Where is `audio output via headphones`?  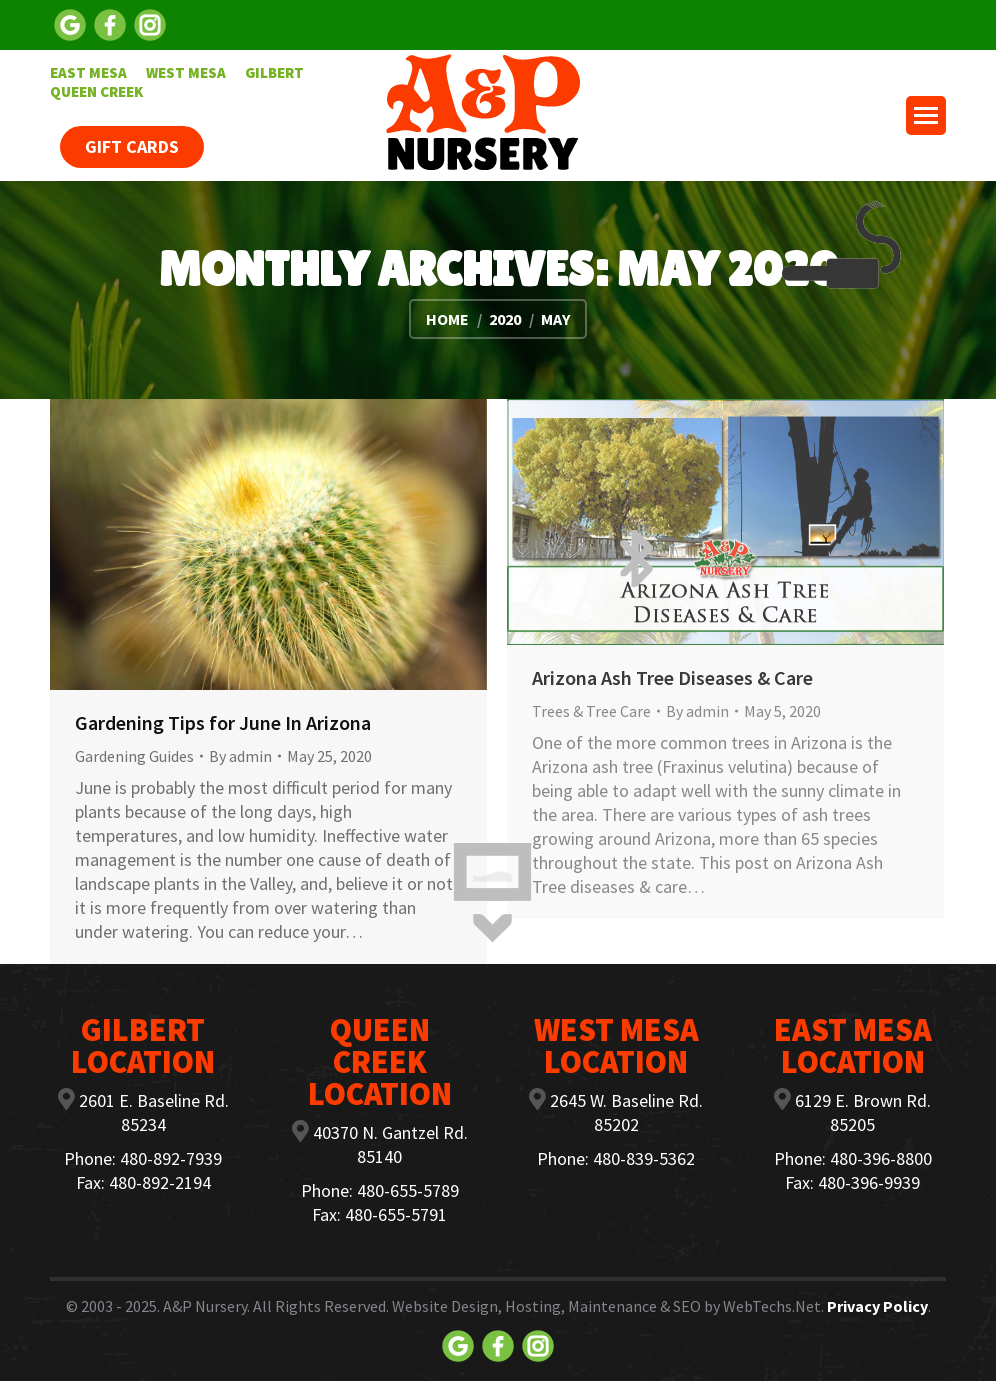
audio output via headphones is located at coordinates (841, 258).